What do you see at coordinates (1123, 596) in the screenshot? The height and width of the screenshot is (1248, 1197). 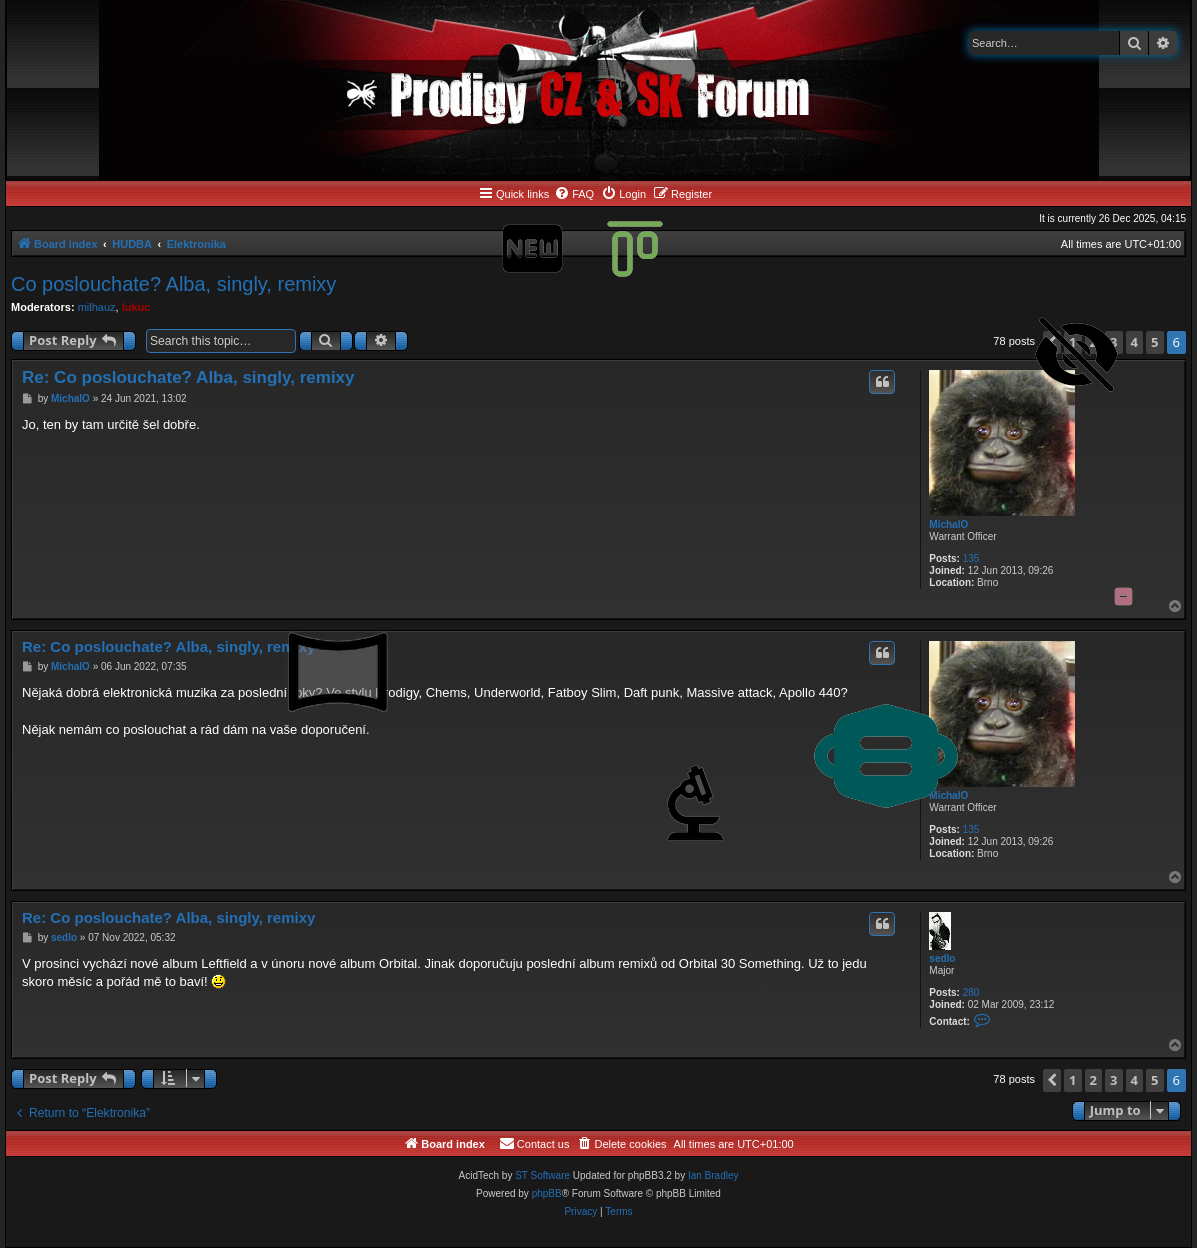 I see `remove or delete an item` at bounding box center [1123, 596].